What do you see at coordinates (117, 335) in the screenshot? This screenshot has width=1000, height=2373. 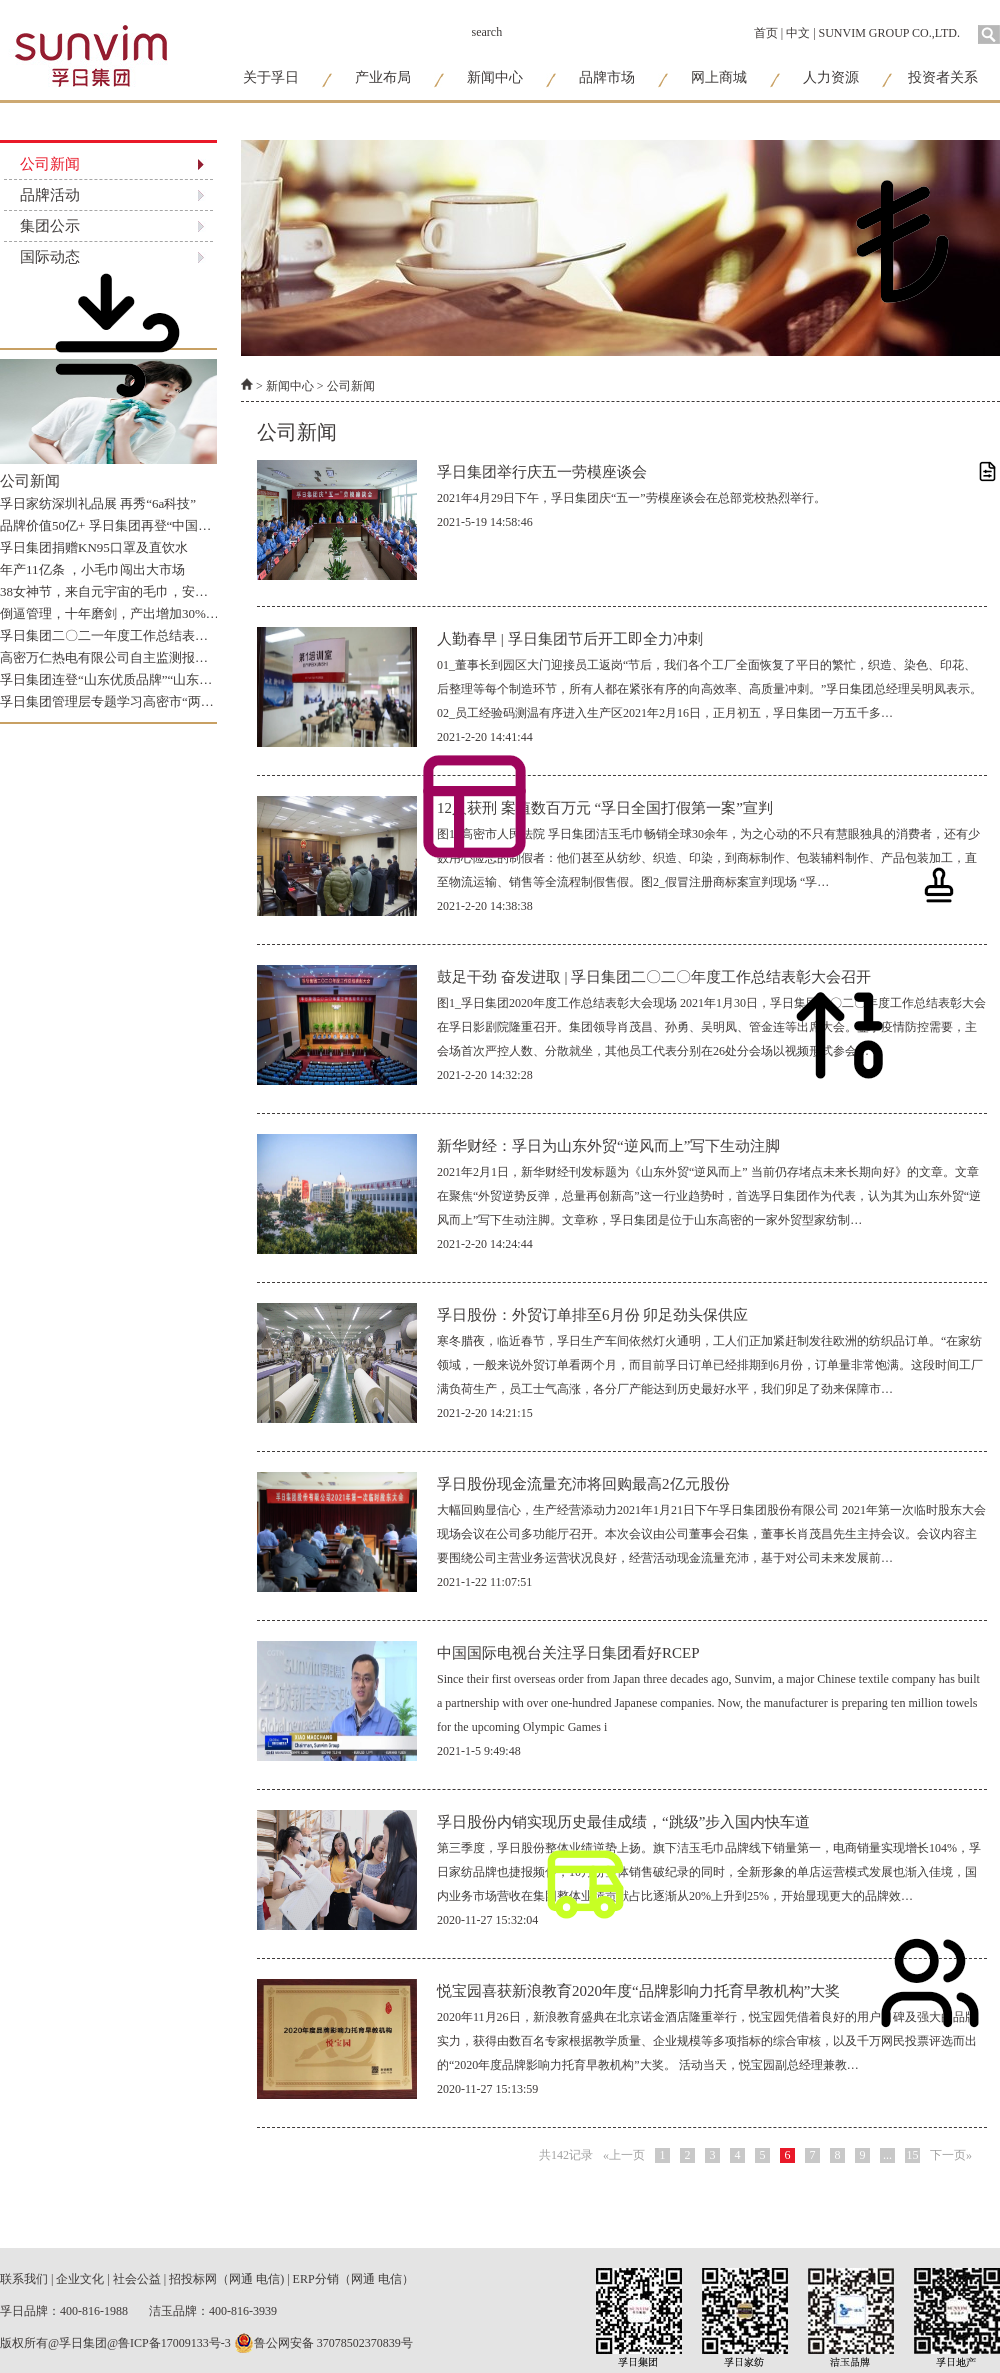 I see `indicates wind direction moving downward` at bounding box center [117, 335].